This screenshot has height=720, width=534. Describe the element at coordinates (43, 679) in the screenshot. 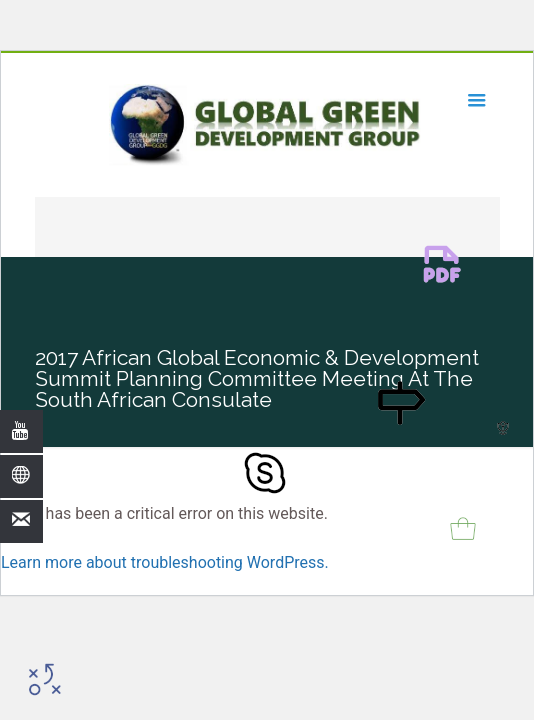

I see `view game plan or strategy` at that location.